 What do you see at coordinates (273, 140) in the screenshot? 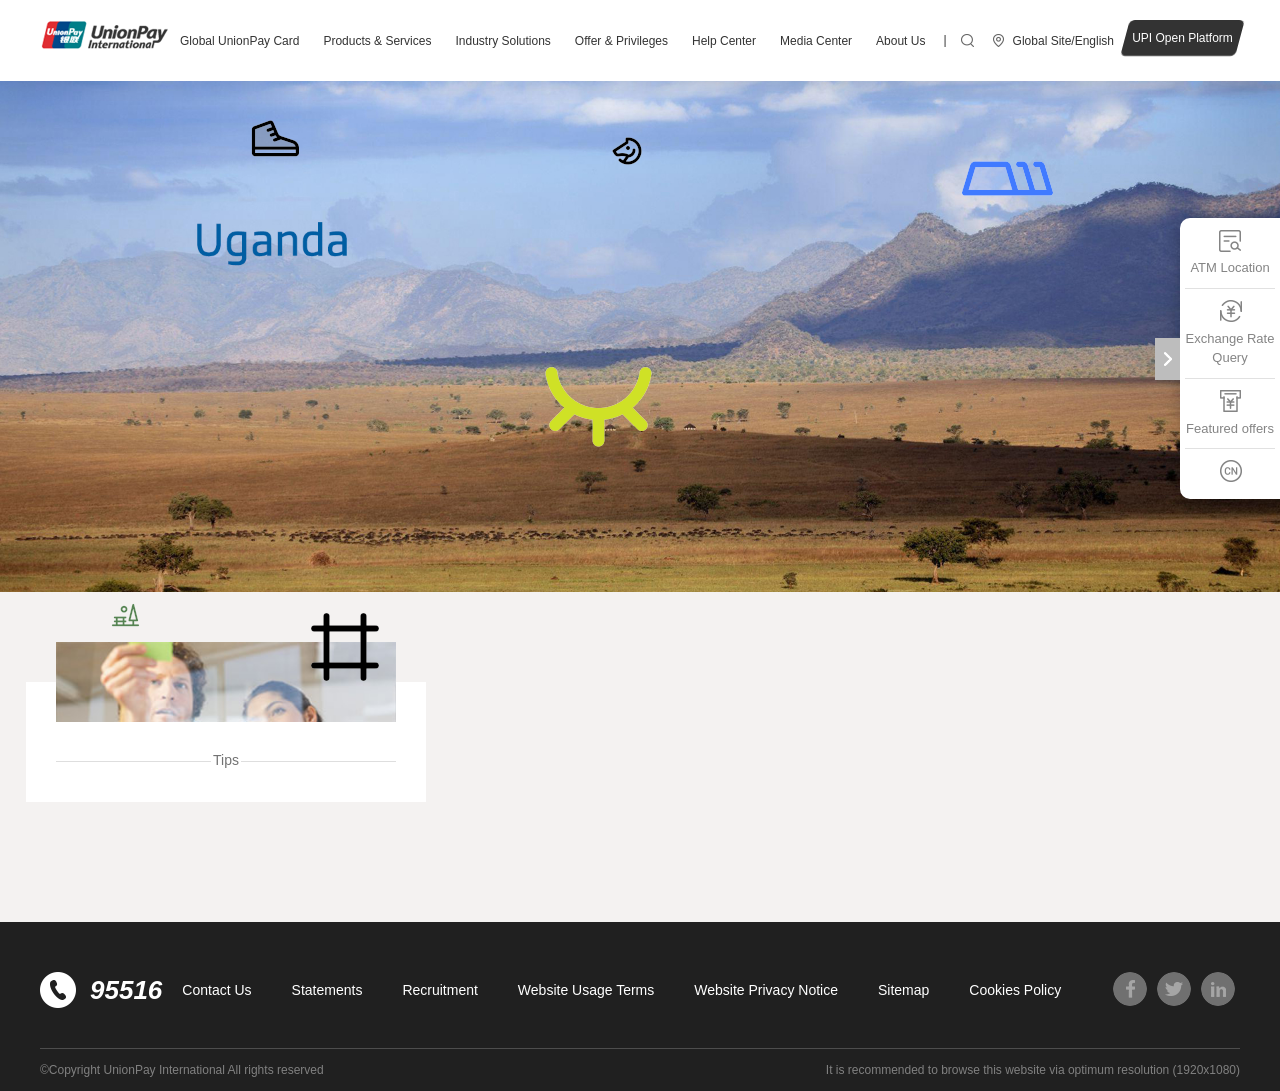
I see `access footwear or shoe category` at bounding box center [273, 140].